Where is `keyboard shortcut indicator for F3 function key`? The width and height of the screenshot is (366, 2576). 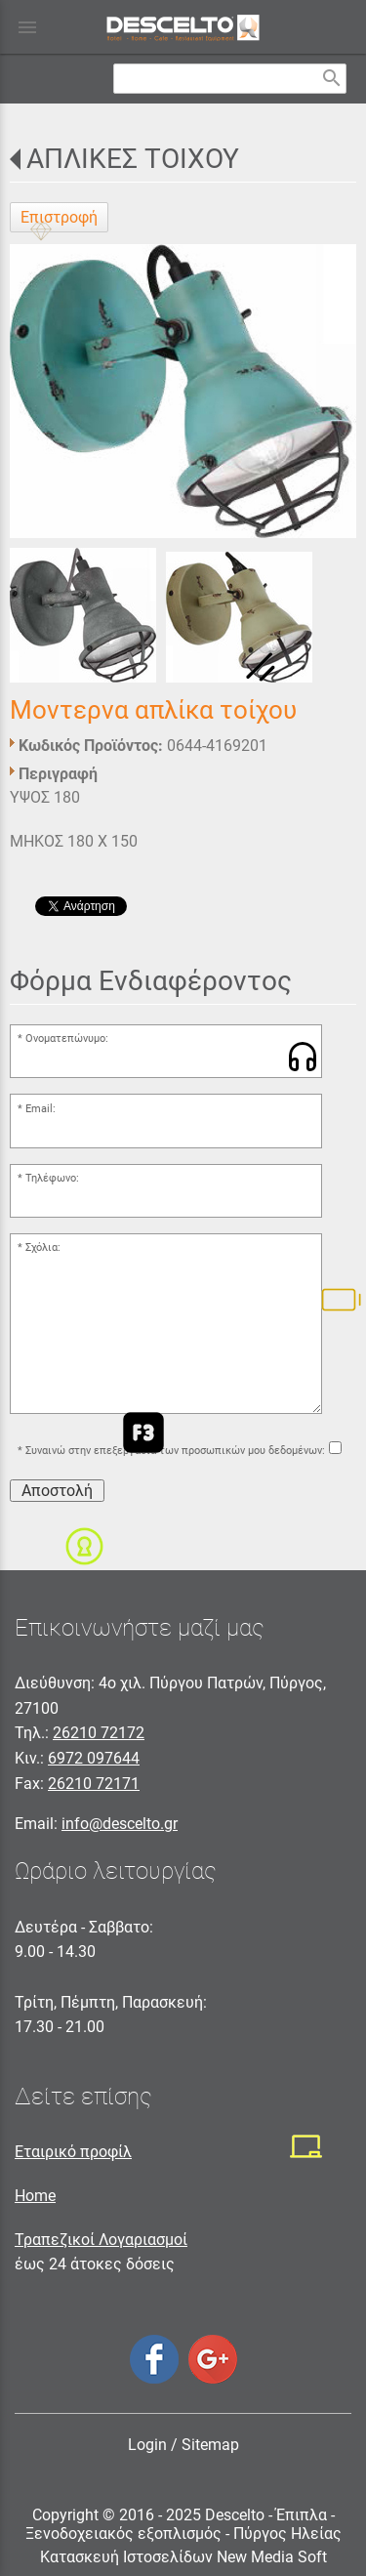 keyboard shortcut indicator for F3 function key is located at coordinates (143, 1433).